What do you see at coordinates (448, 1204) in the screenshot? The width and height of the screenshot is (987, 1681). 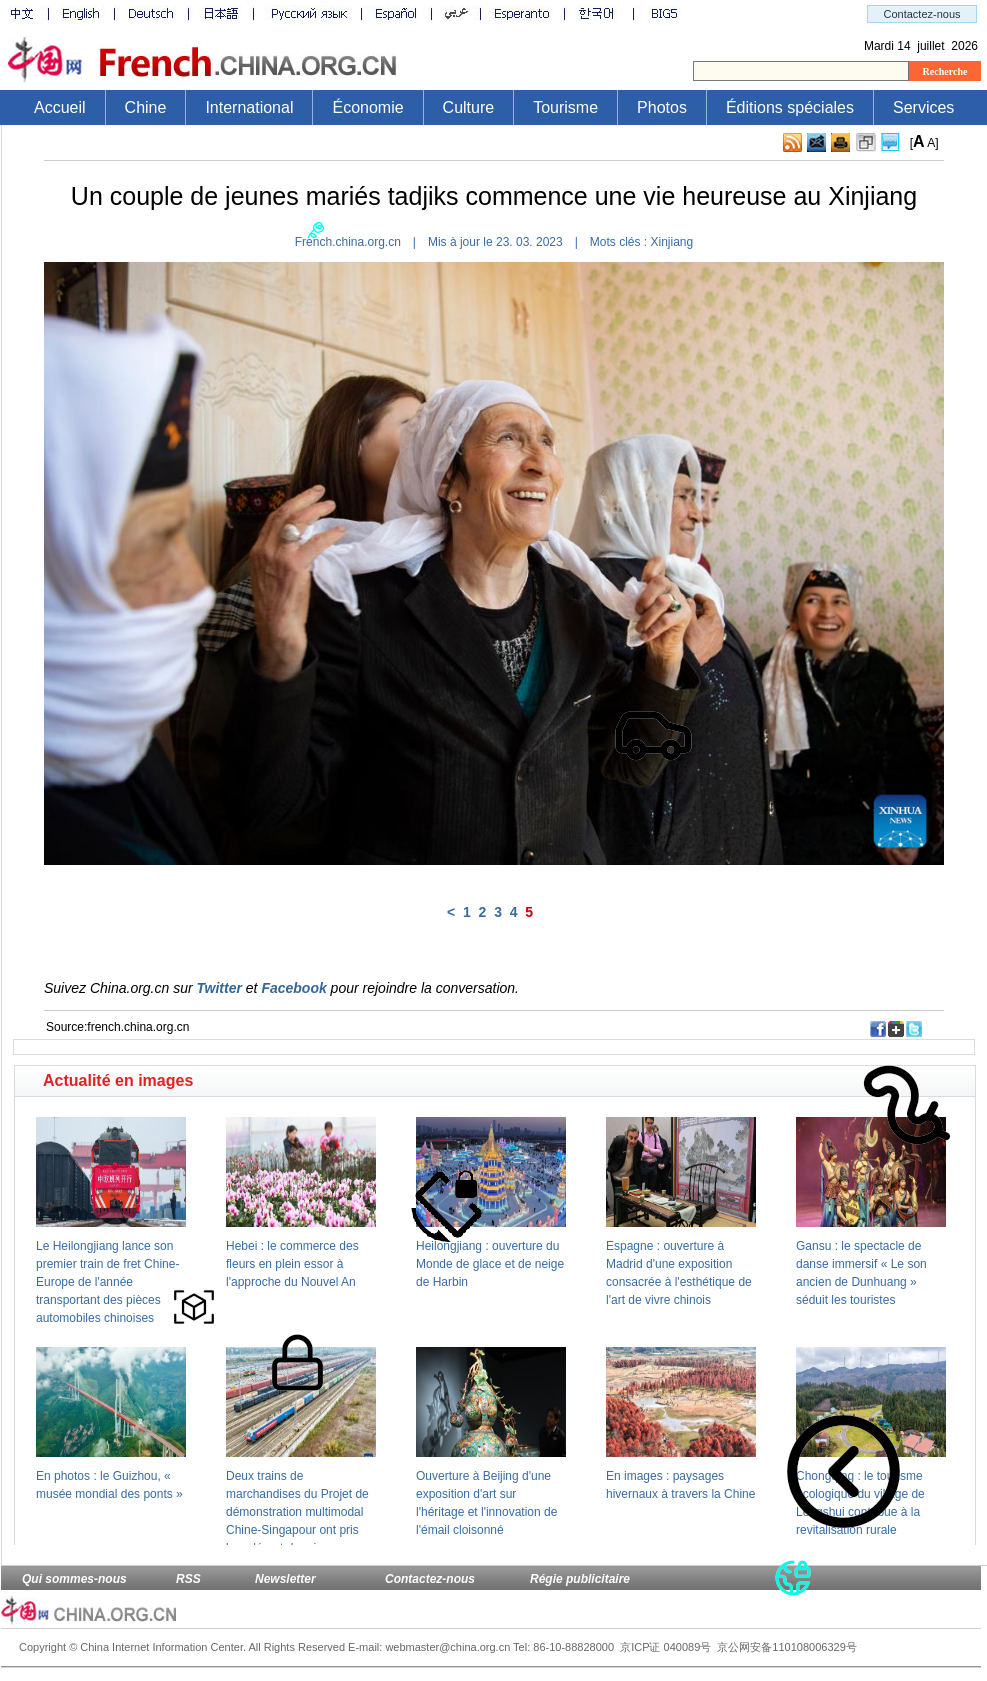 I see `screen rotation is locked` at bounding box center [448, 1204].